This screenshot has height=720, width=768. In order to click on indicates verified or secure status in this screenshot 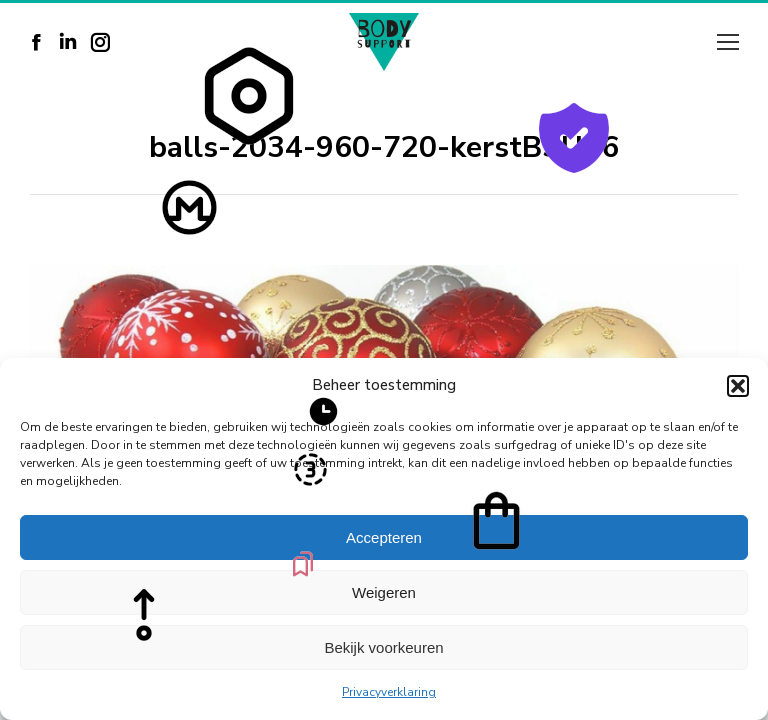, I will do `click(574, 138)`.